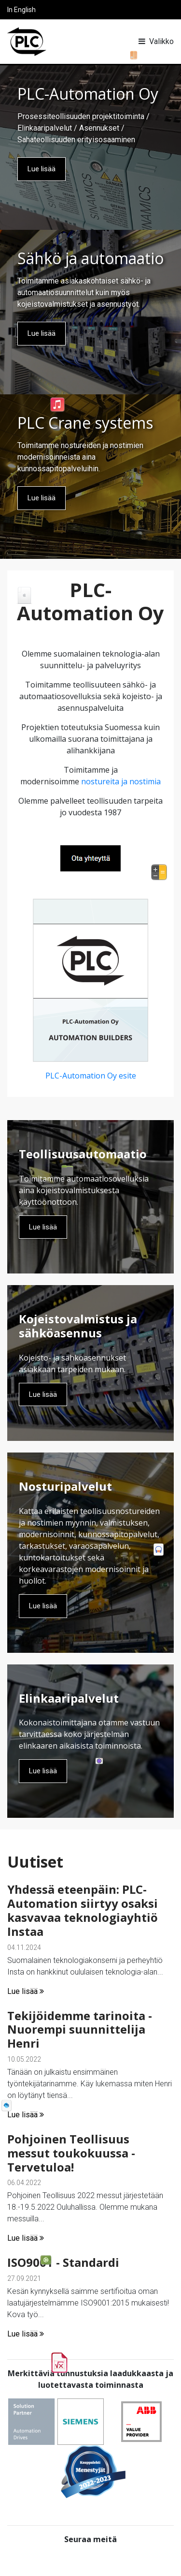 This screenshot has height=2576, width=181. What do you see at coordinates (158, 1549) in the screenshot?
I see `an audacity audio project file` at bounding box center [158, 1549].